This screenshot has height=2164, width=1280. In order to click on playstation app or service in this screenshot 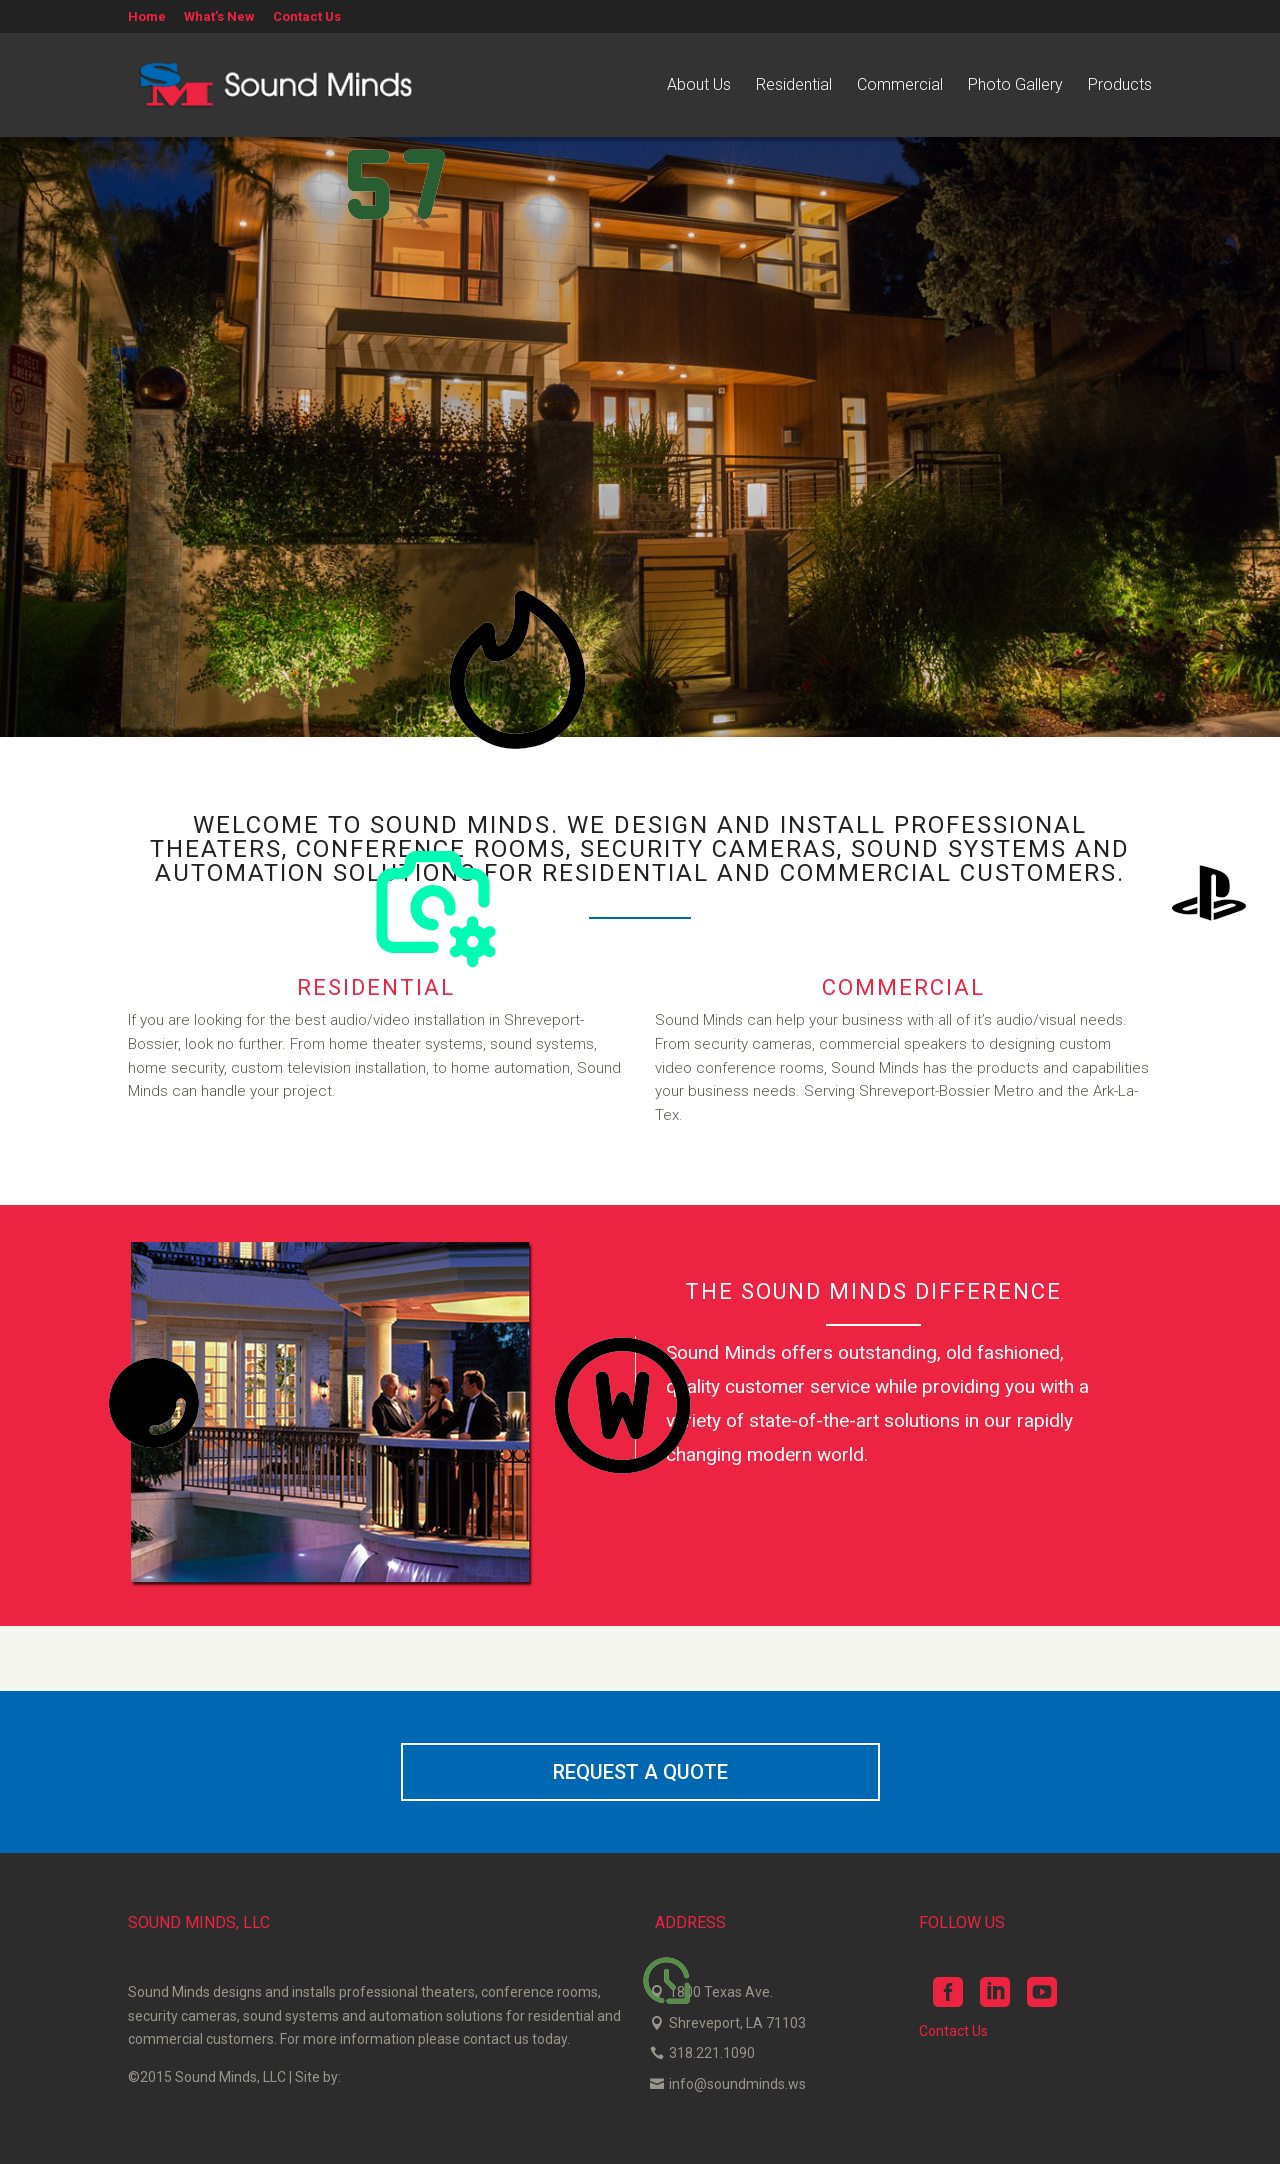, I will do `click(1209, 893)`.